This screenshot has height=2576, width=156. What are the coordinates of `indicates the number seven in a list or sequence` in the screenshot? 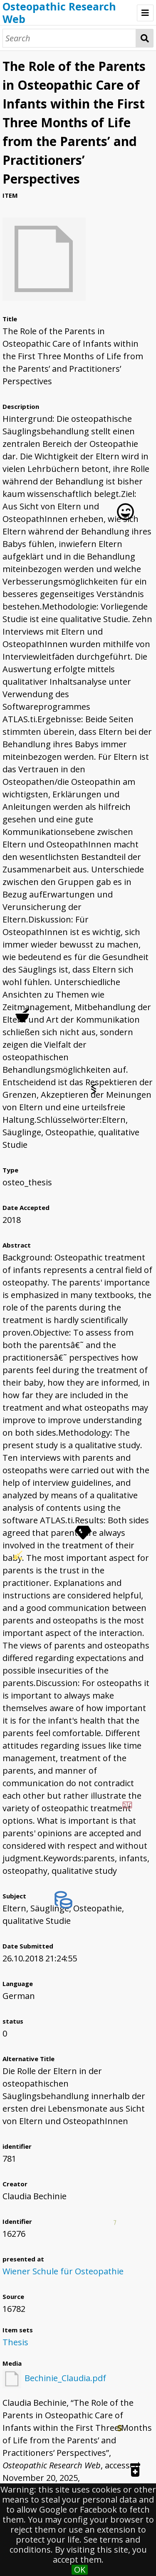 It's located at (115, 2223).